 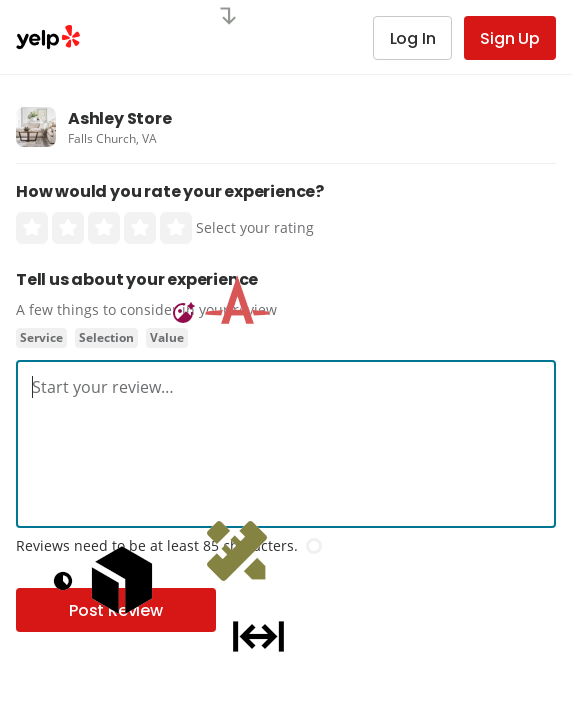 I want to click on indicates a right-then-down navigation path, so click(x=228, y=15).